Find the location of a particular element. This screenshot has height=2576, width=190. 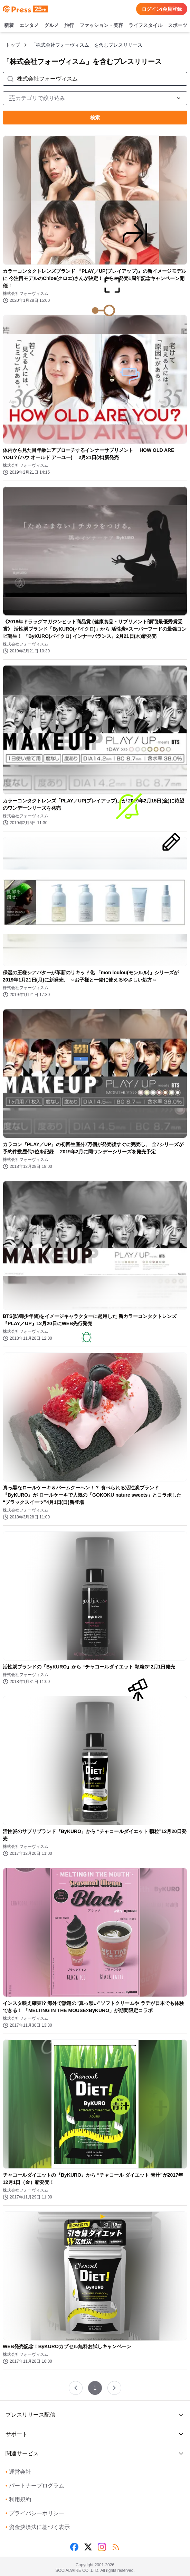

move cursor to next tab stop is located at coordinates (133, 232).